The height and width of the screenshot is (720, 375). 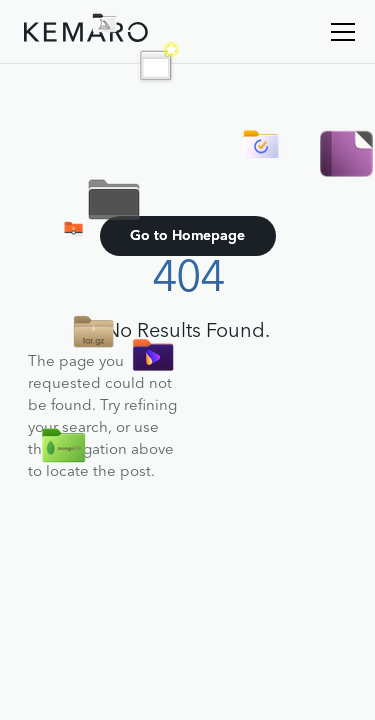 What do you see at coordinates (158, 62) in the screenshot?
I see `open a new window` at bounding box center [158, 62].